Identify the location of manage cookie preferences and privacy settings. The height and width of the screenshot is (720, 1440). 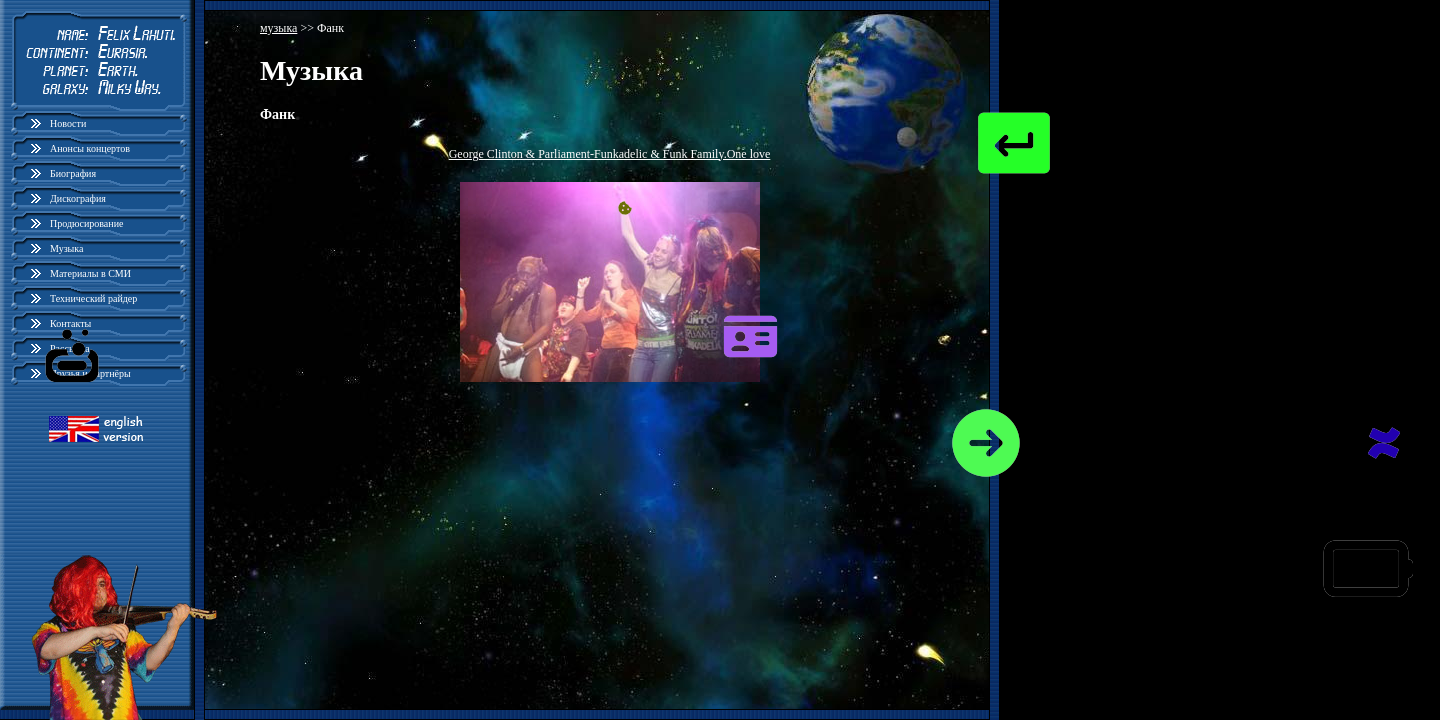
(625, 208).